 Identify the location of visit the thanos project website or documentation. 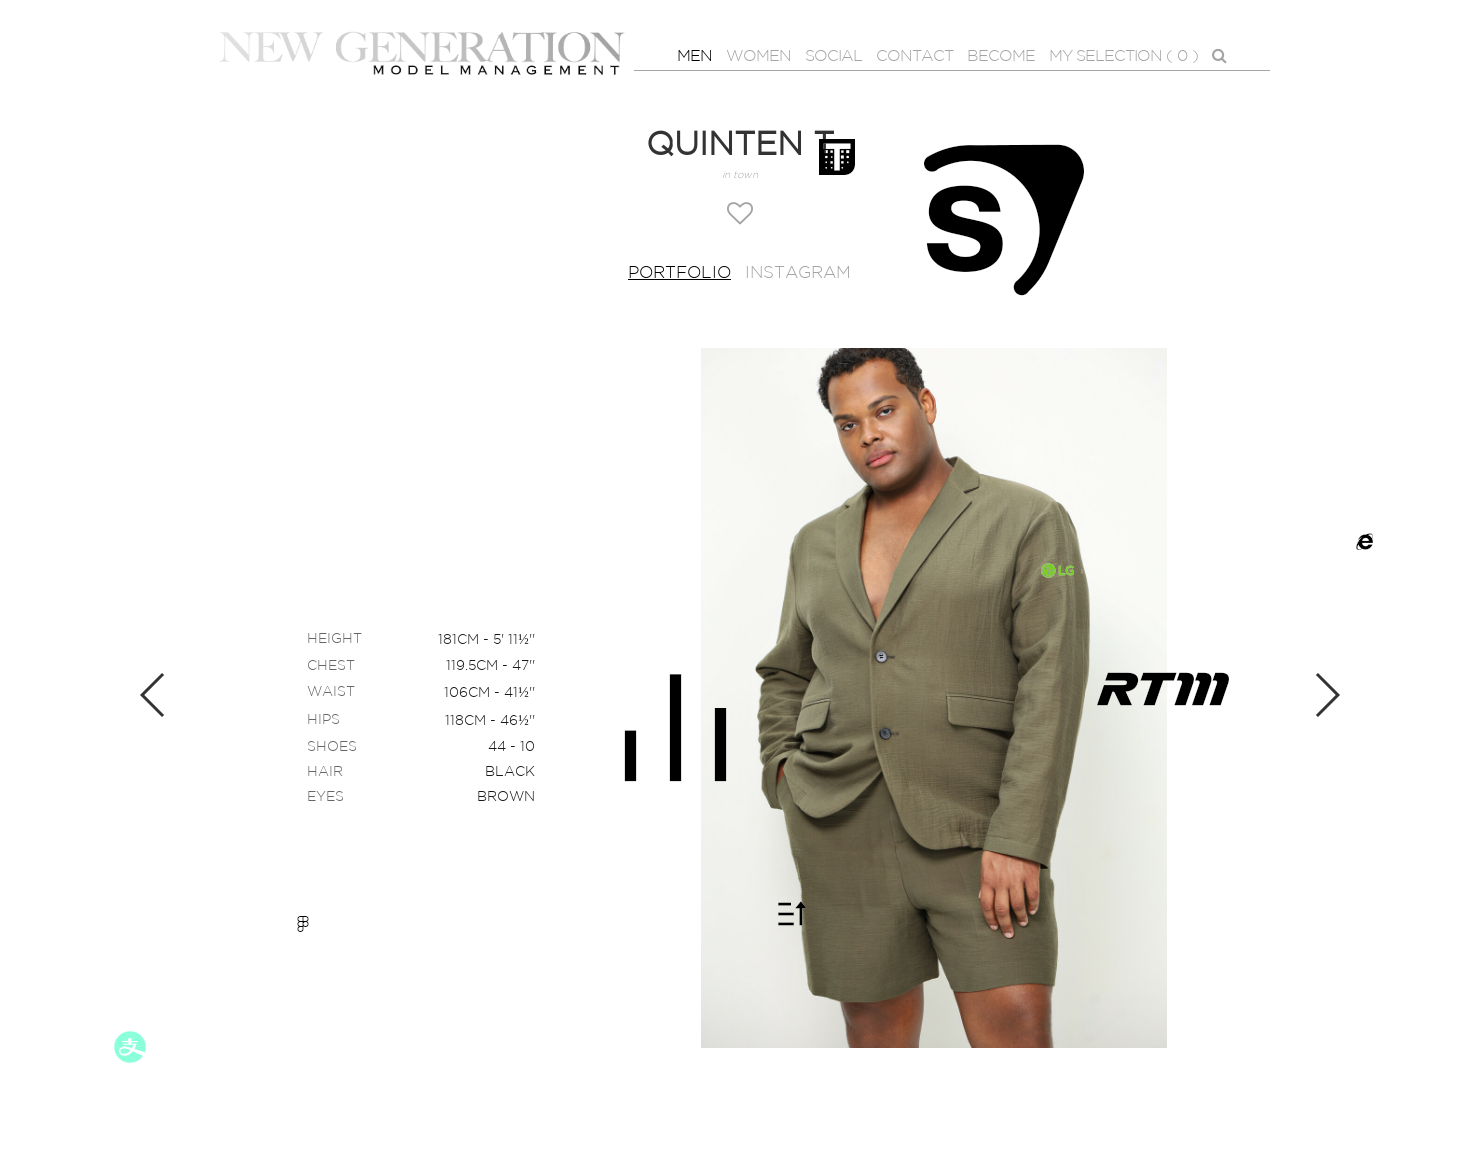
(837, 157).